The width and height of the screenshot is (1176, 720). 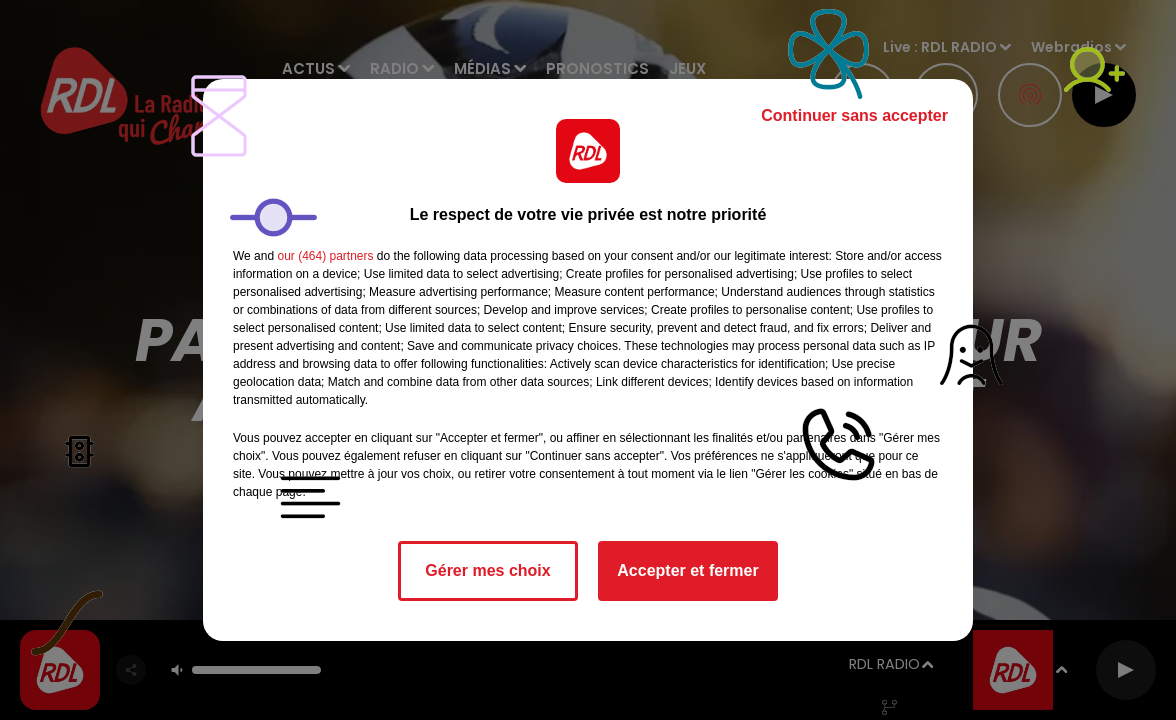 What do you see at coordinates (67, 623) in the screenshot?
I see `apply ease-in-out animation timing` at bounding box center [67, 623].